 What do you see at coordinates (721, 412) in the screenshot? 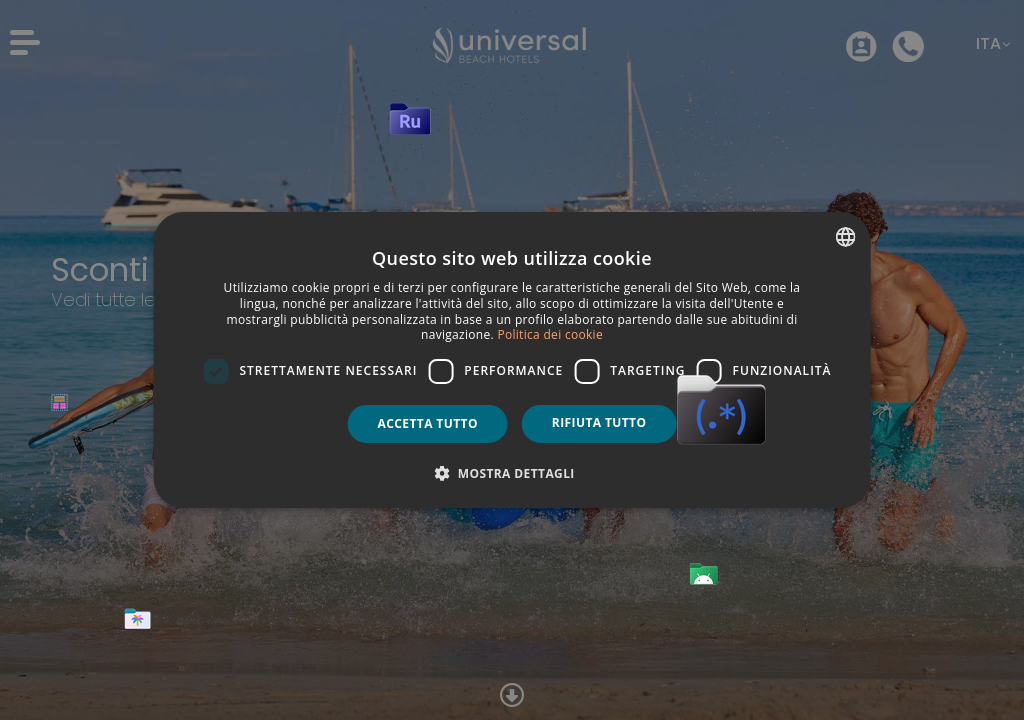
I see `folder containing regular expression files or scripts` at bounding box center [721, 412].